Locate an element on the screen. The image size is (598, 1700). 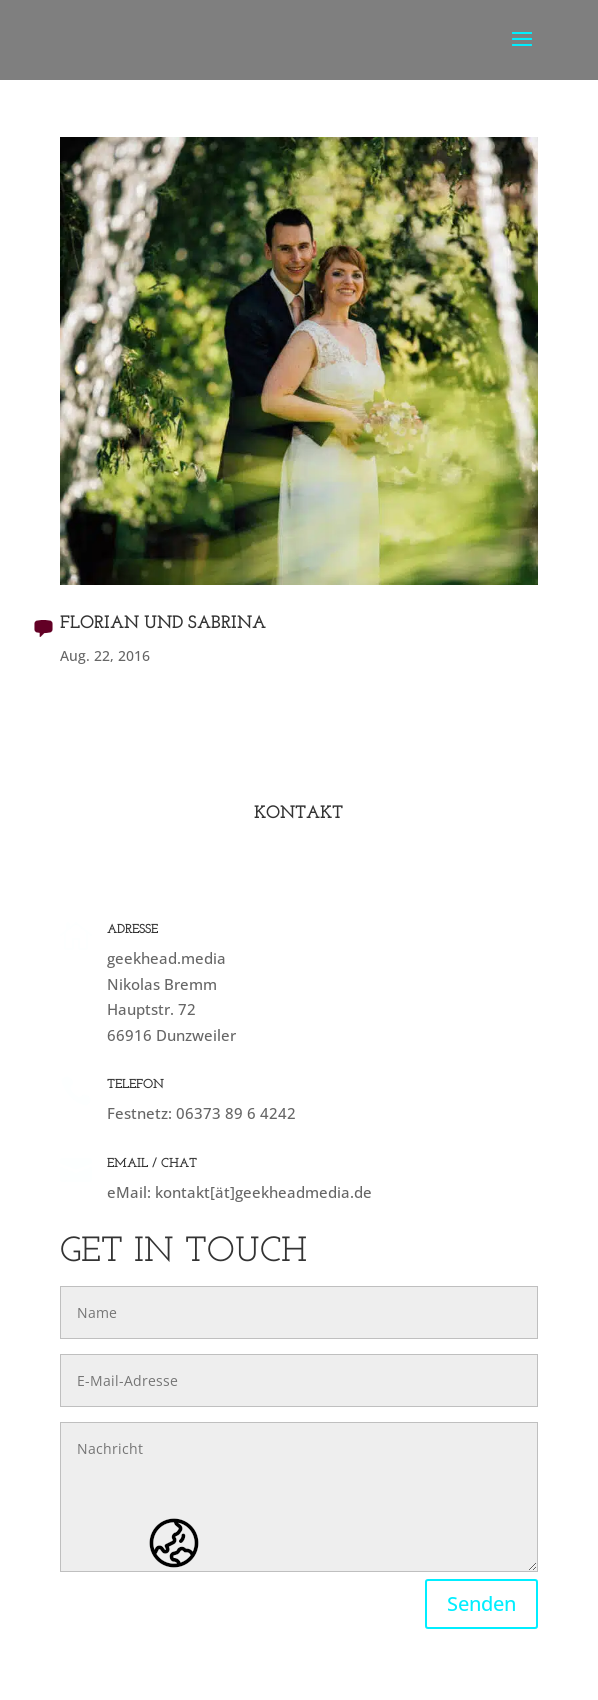
open chat or messaging is located at coordinates (43, 628).